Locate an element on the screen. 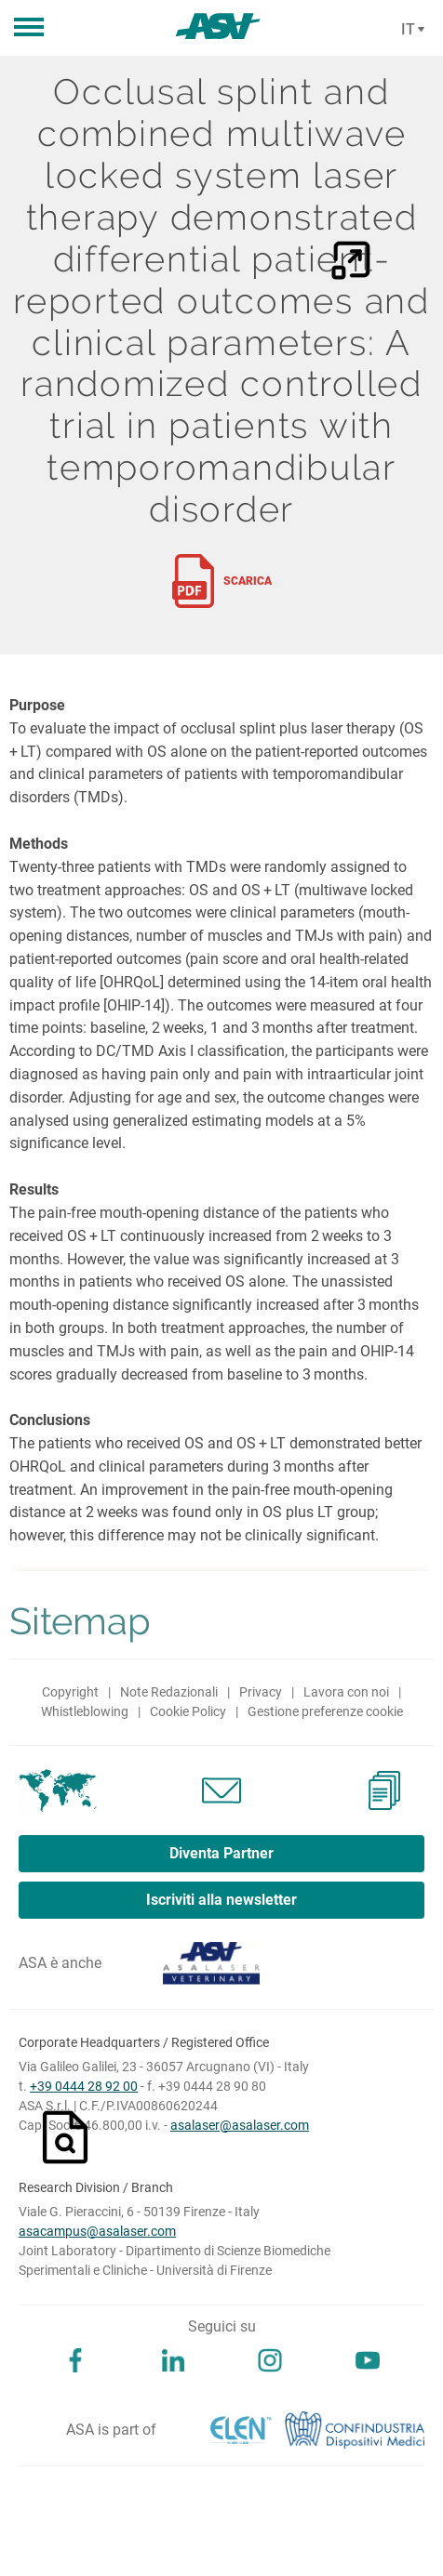 The width and height of the screenshot is (443, 2576). search within a document or file is located at coordinates (65, 2137).